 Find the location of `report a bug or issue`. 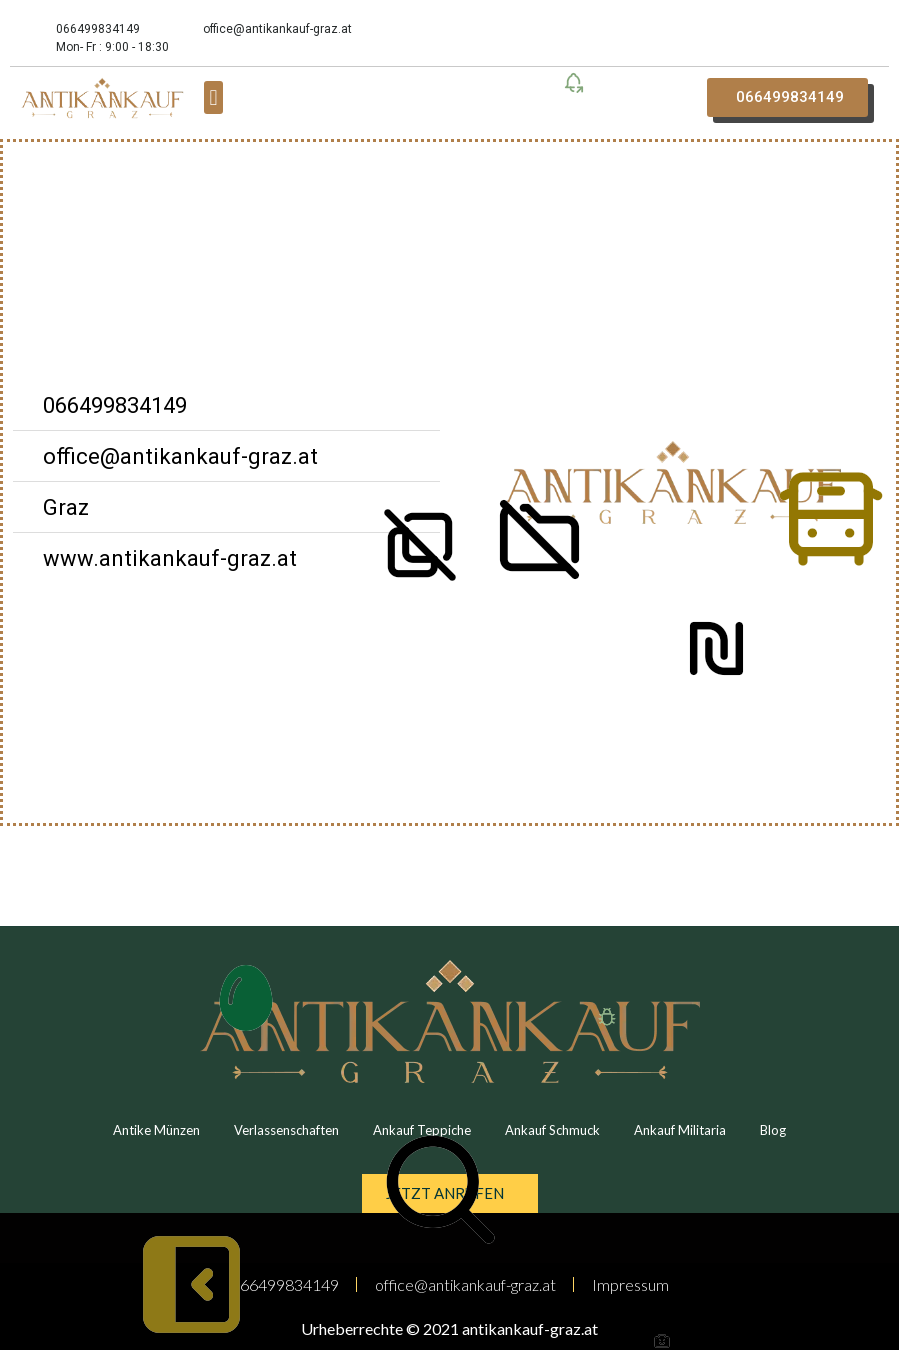

report a bug or issue is located at coordinates (607, 1017).